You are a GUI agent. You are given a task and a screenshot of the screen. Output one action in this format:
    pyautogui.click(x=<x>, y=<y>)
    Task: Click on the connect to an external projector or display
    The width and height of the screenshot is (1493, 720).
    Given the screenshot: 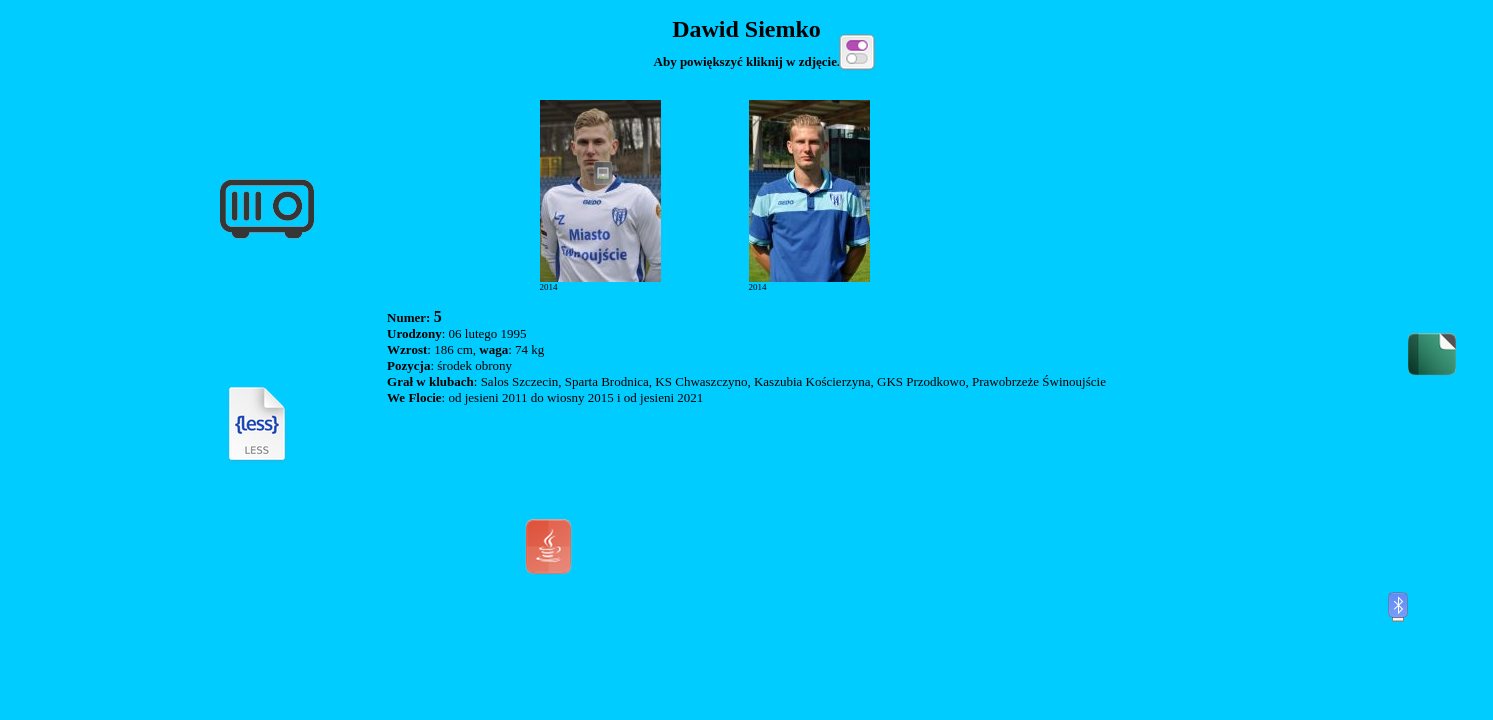 What is the action you would take?
    pyautogui.click(x=267, y=209)
    